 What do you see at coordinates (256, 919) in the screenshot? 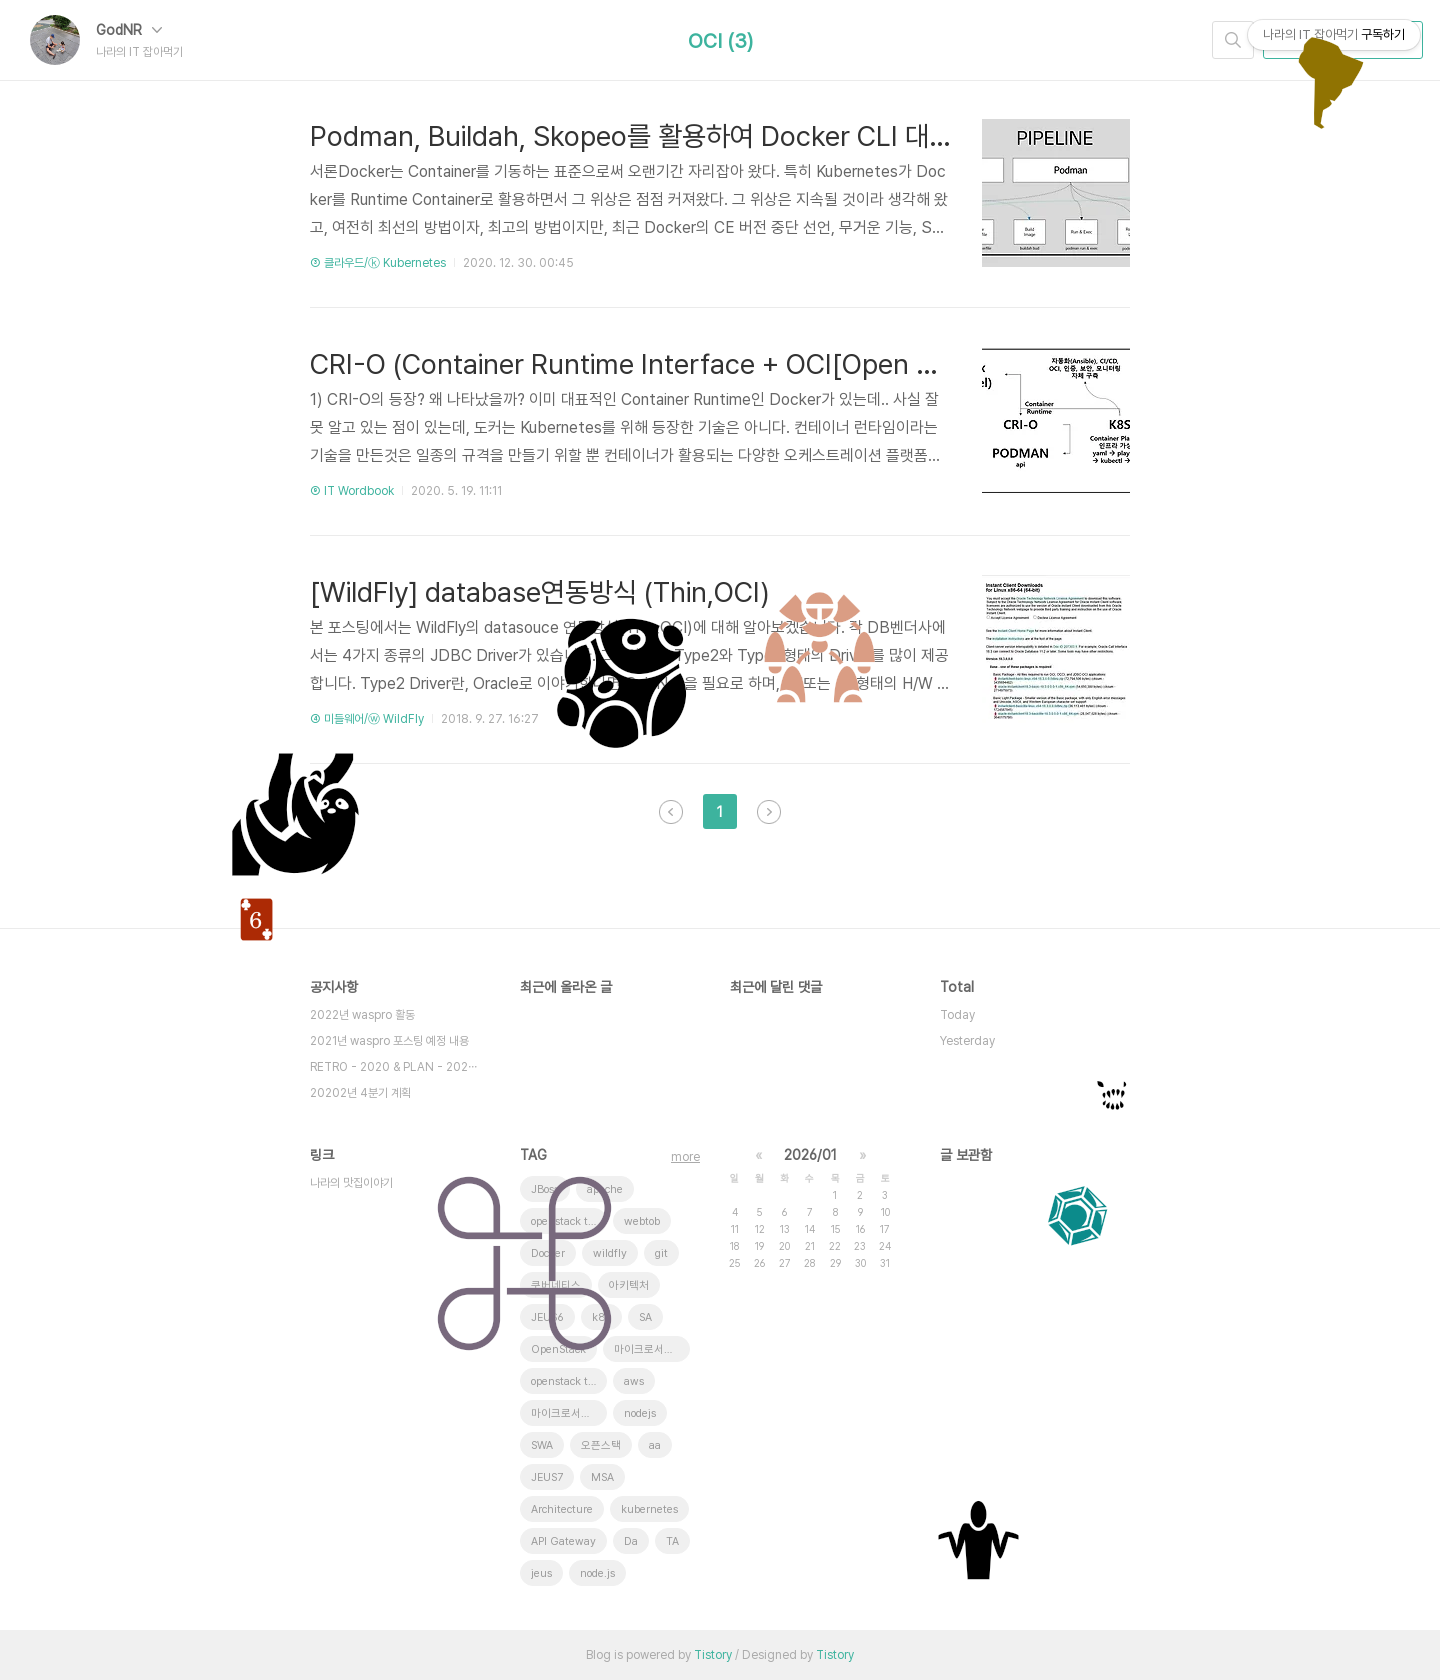
I see `six of clubs playing card` at bounding box center [256, 919].